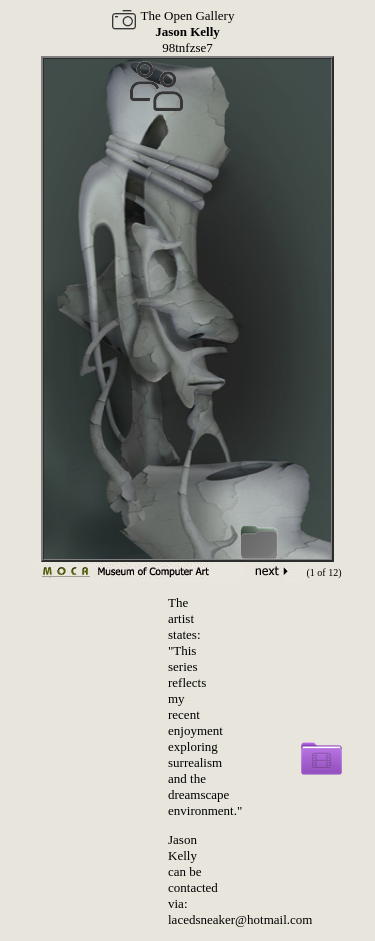 The width and height of the screenshot is (375, 941). Describe the element at coordinates (156, 84) in the screenshot. I see `access user account settings` at that location.